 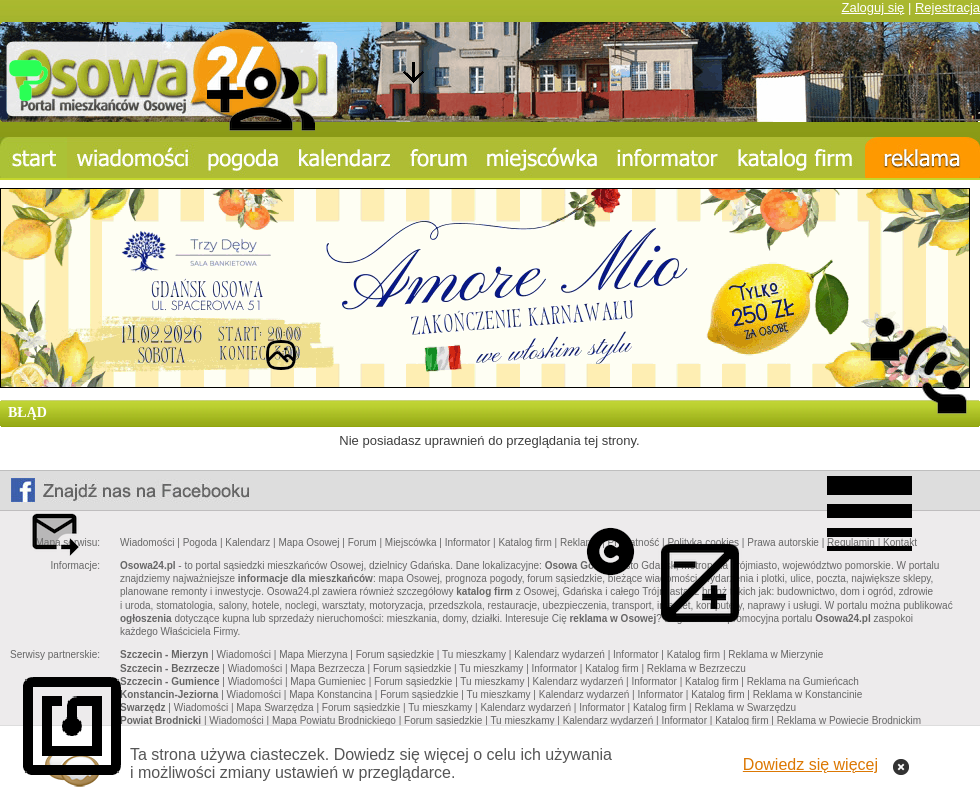 What do you see at coordinates (869, 513) in the screenshot?
I see `adjust line thickness or stroke weight` at bounding box center [869, 513].